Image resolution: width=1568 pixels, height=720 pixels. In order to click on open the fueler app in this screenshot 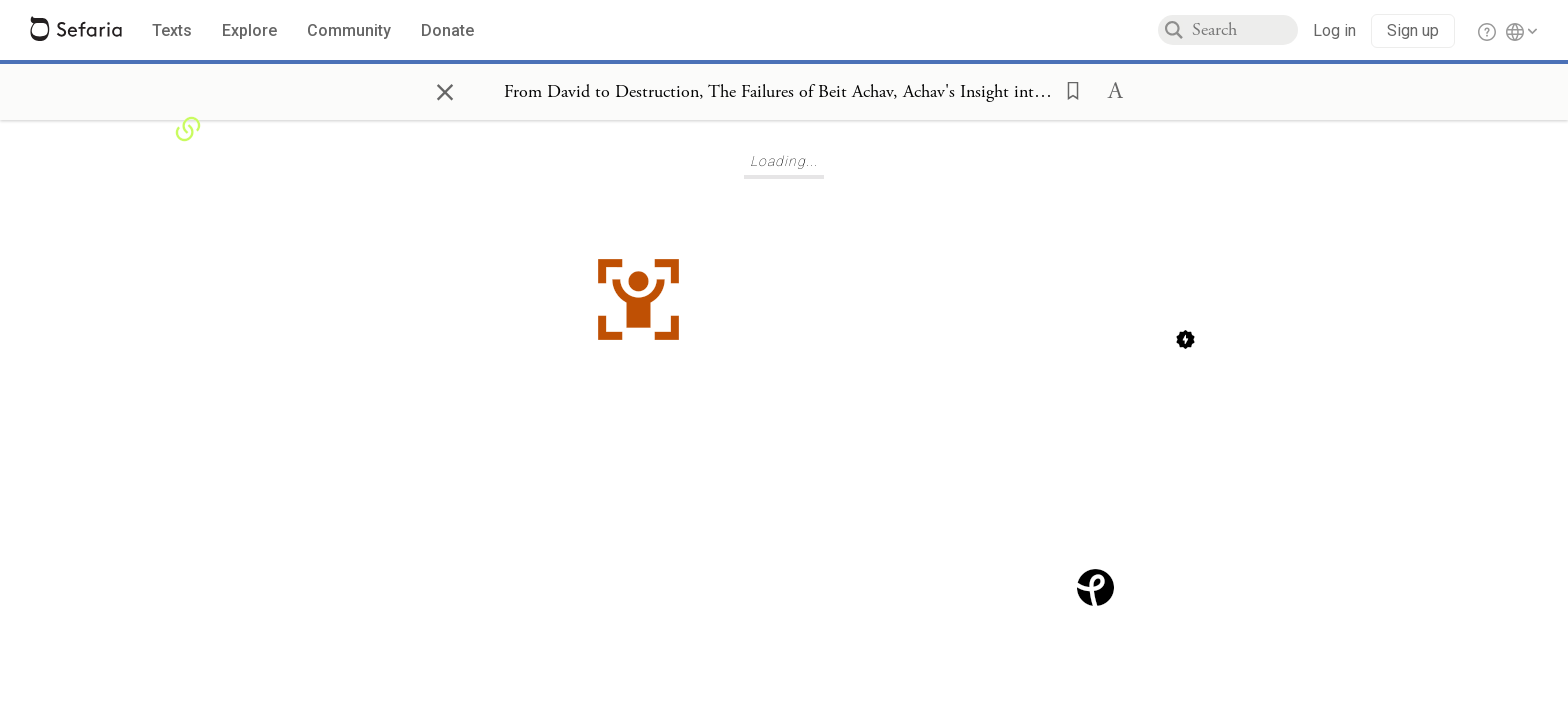, I will do `click(1185, 339)`.